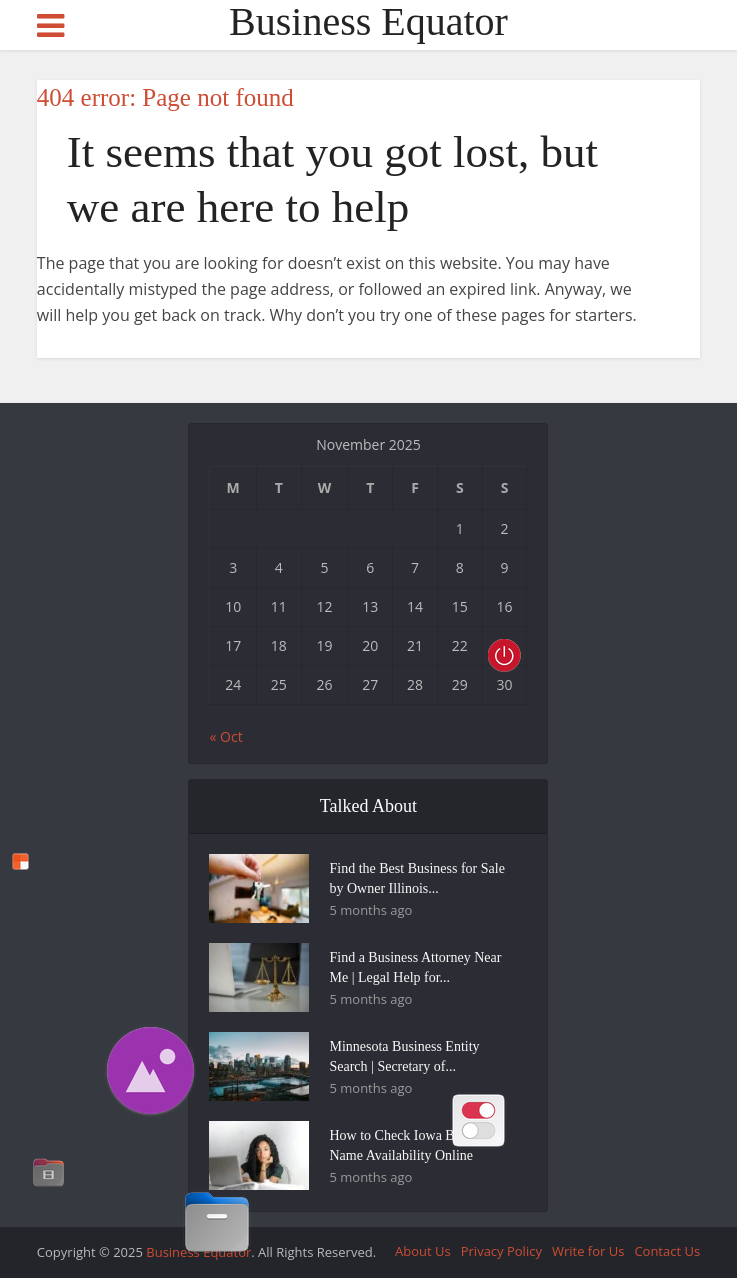 Image resolution: width=737 pixels, height=1278 pixels. Describe the element at coordinates (505, 656) in the screenshot. I see `shut down or power off the system` at that location.